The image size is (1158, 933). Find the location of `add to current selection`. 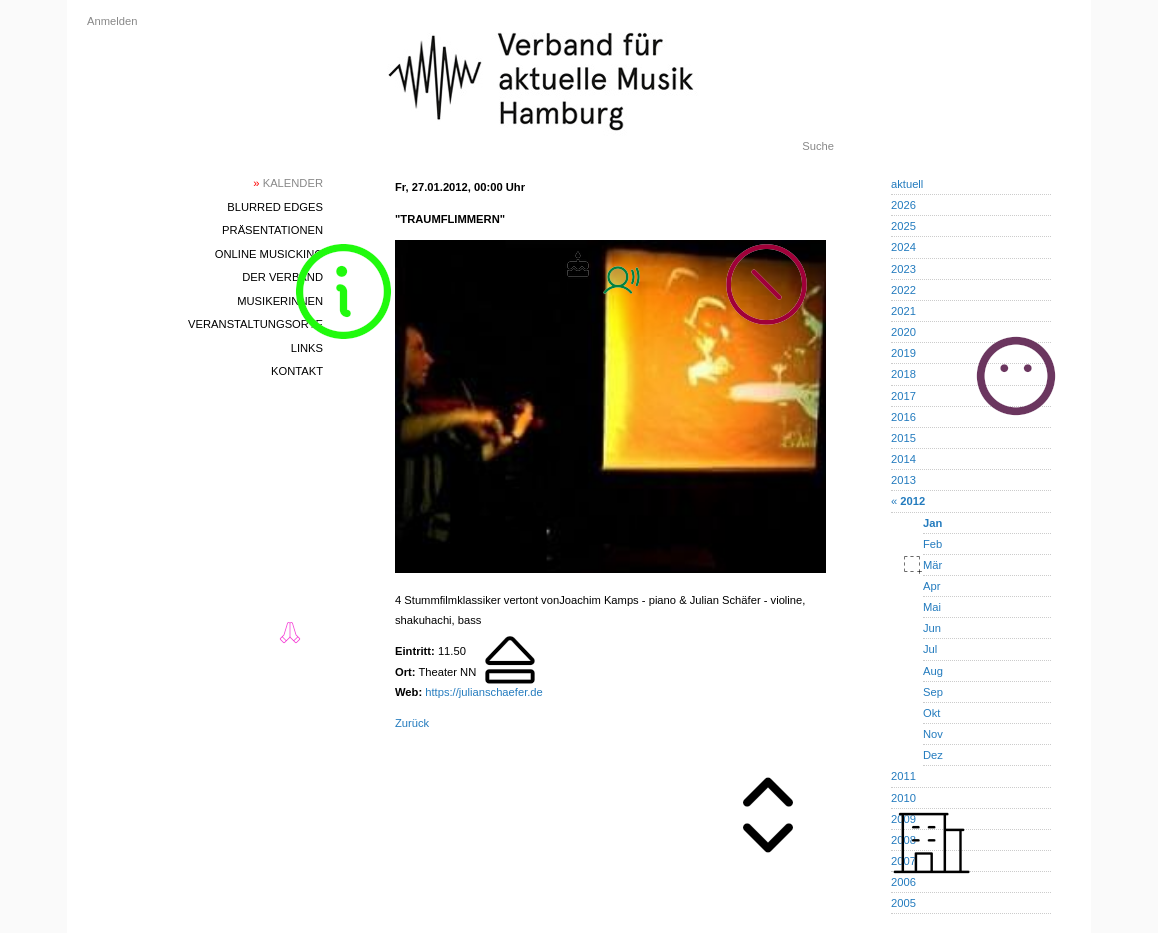

add to current selection is located at coordinates (912, 564).